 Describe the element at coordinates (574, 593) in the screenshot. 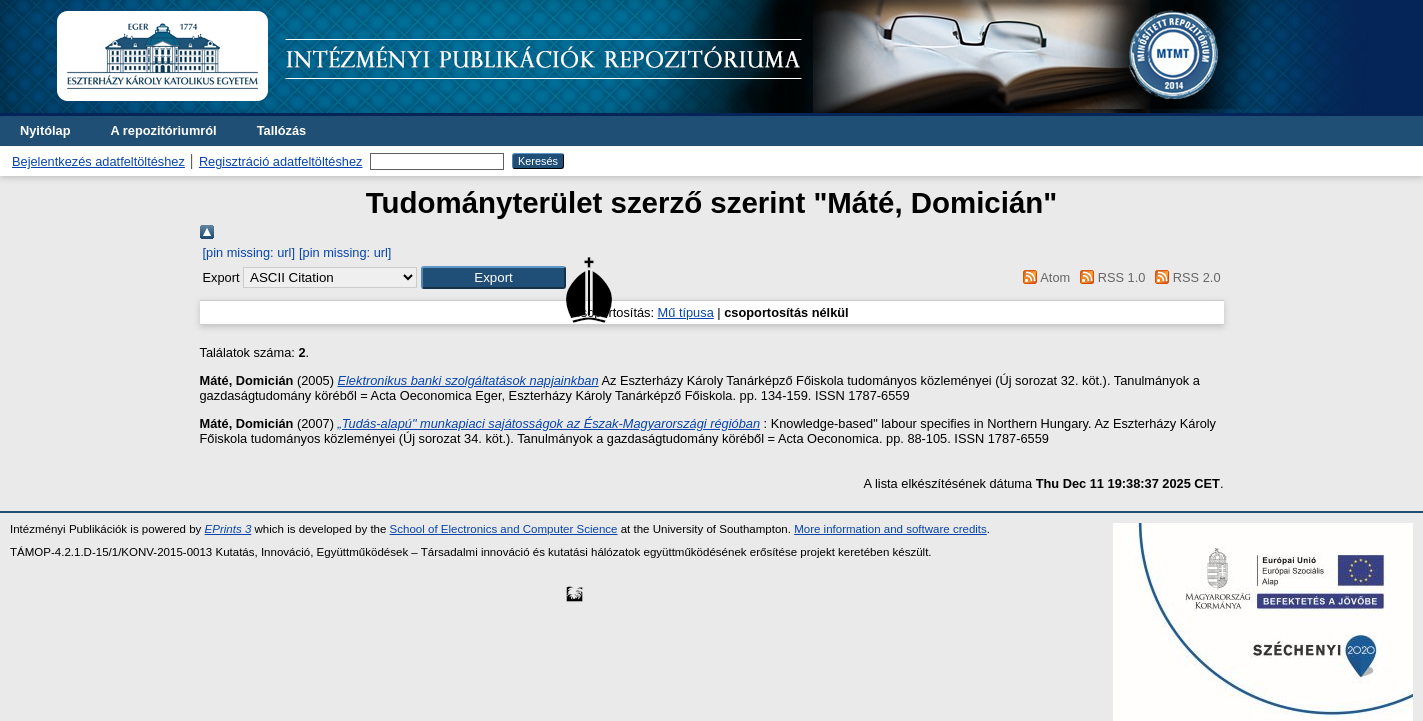

I see `enter a fire-themed portal or dungeon` at that location.